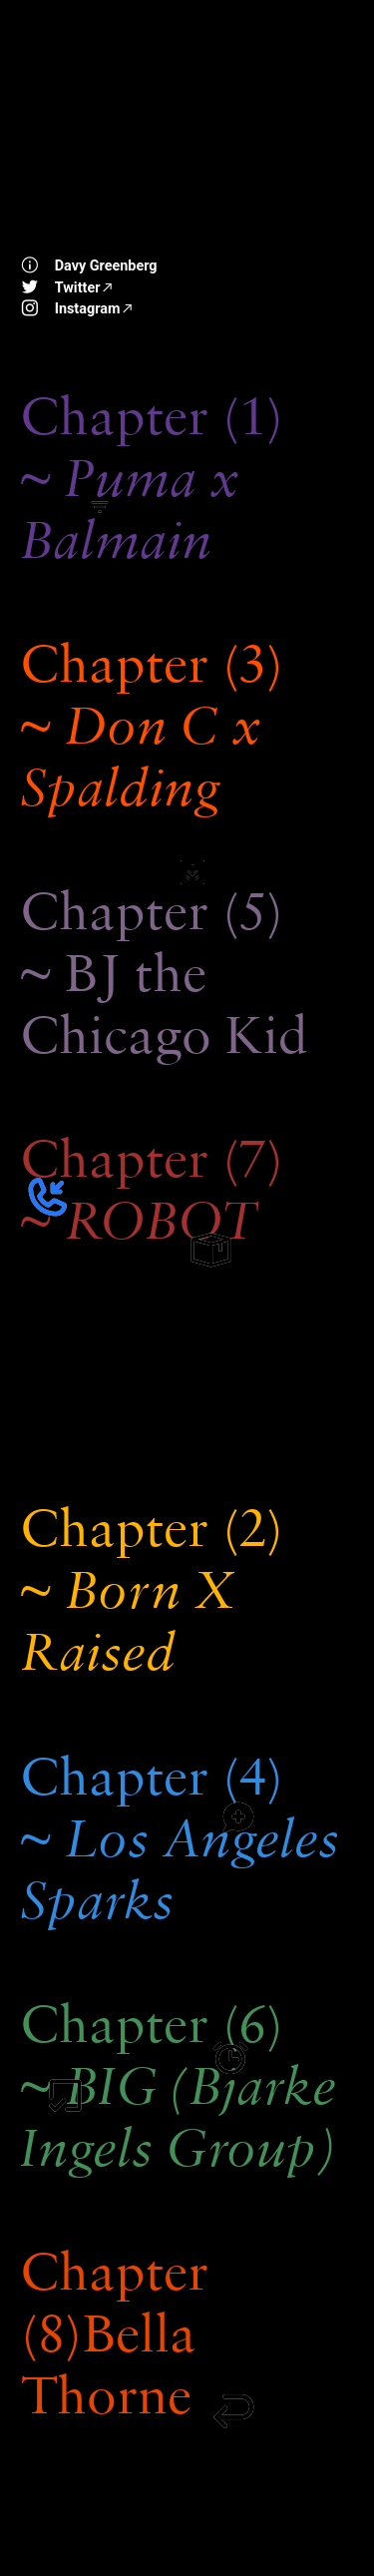 This screenshot has height=2576, width=374. What do you see at coordinates (100, 507) in the screenshot?
I see `filter or sort list items` at bounding box center [100, 507].